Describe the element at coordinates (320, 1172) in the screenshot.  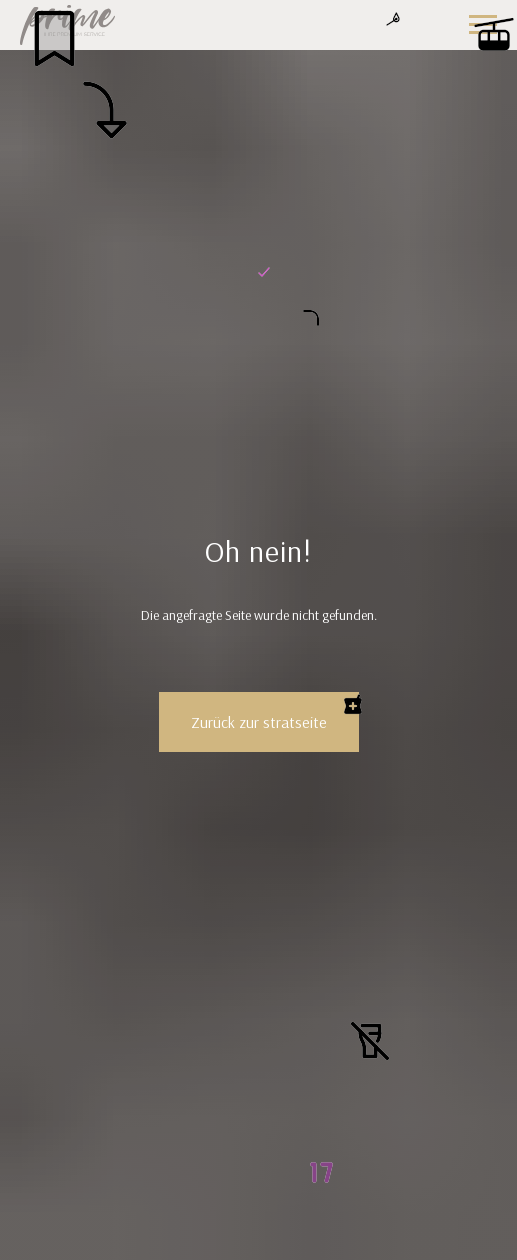
I see `indicates item number 17 in a list or sequence` at that location.